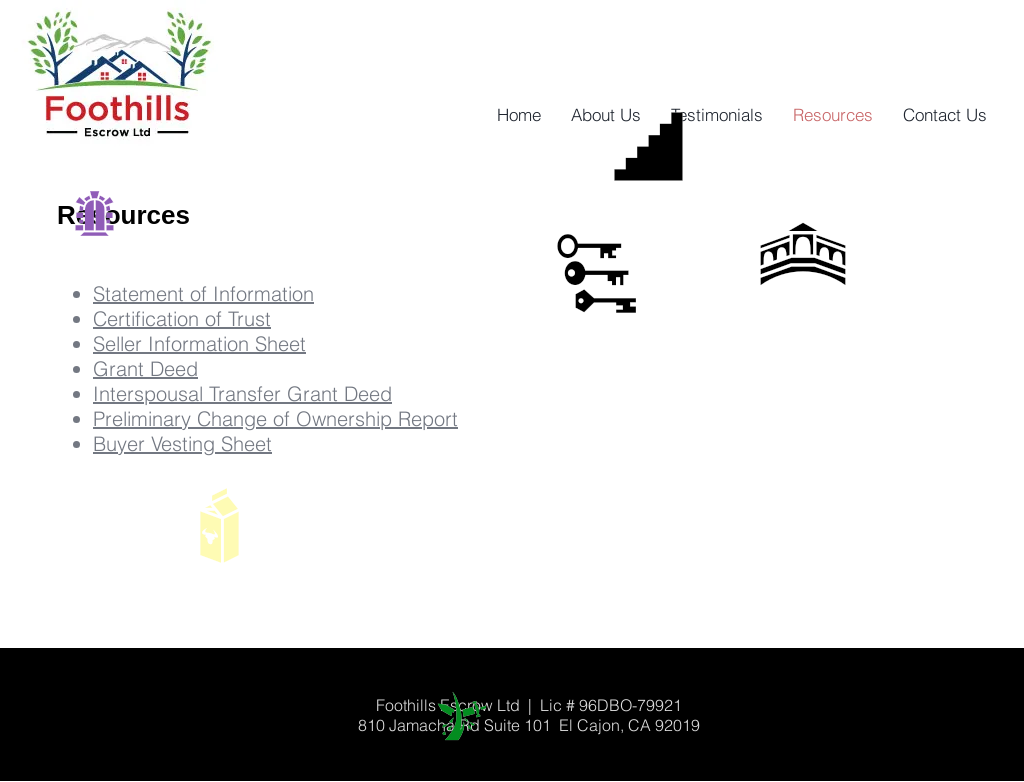  I want to click on enter a new room or area in a game, so click(94, 213).